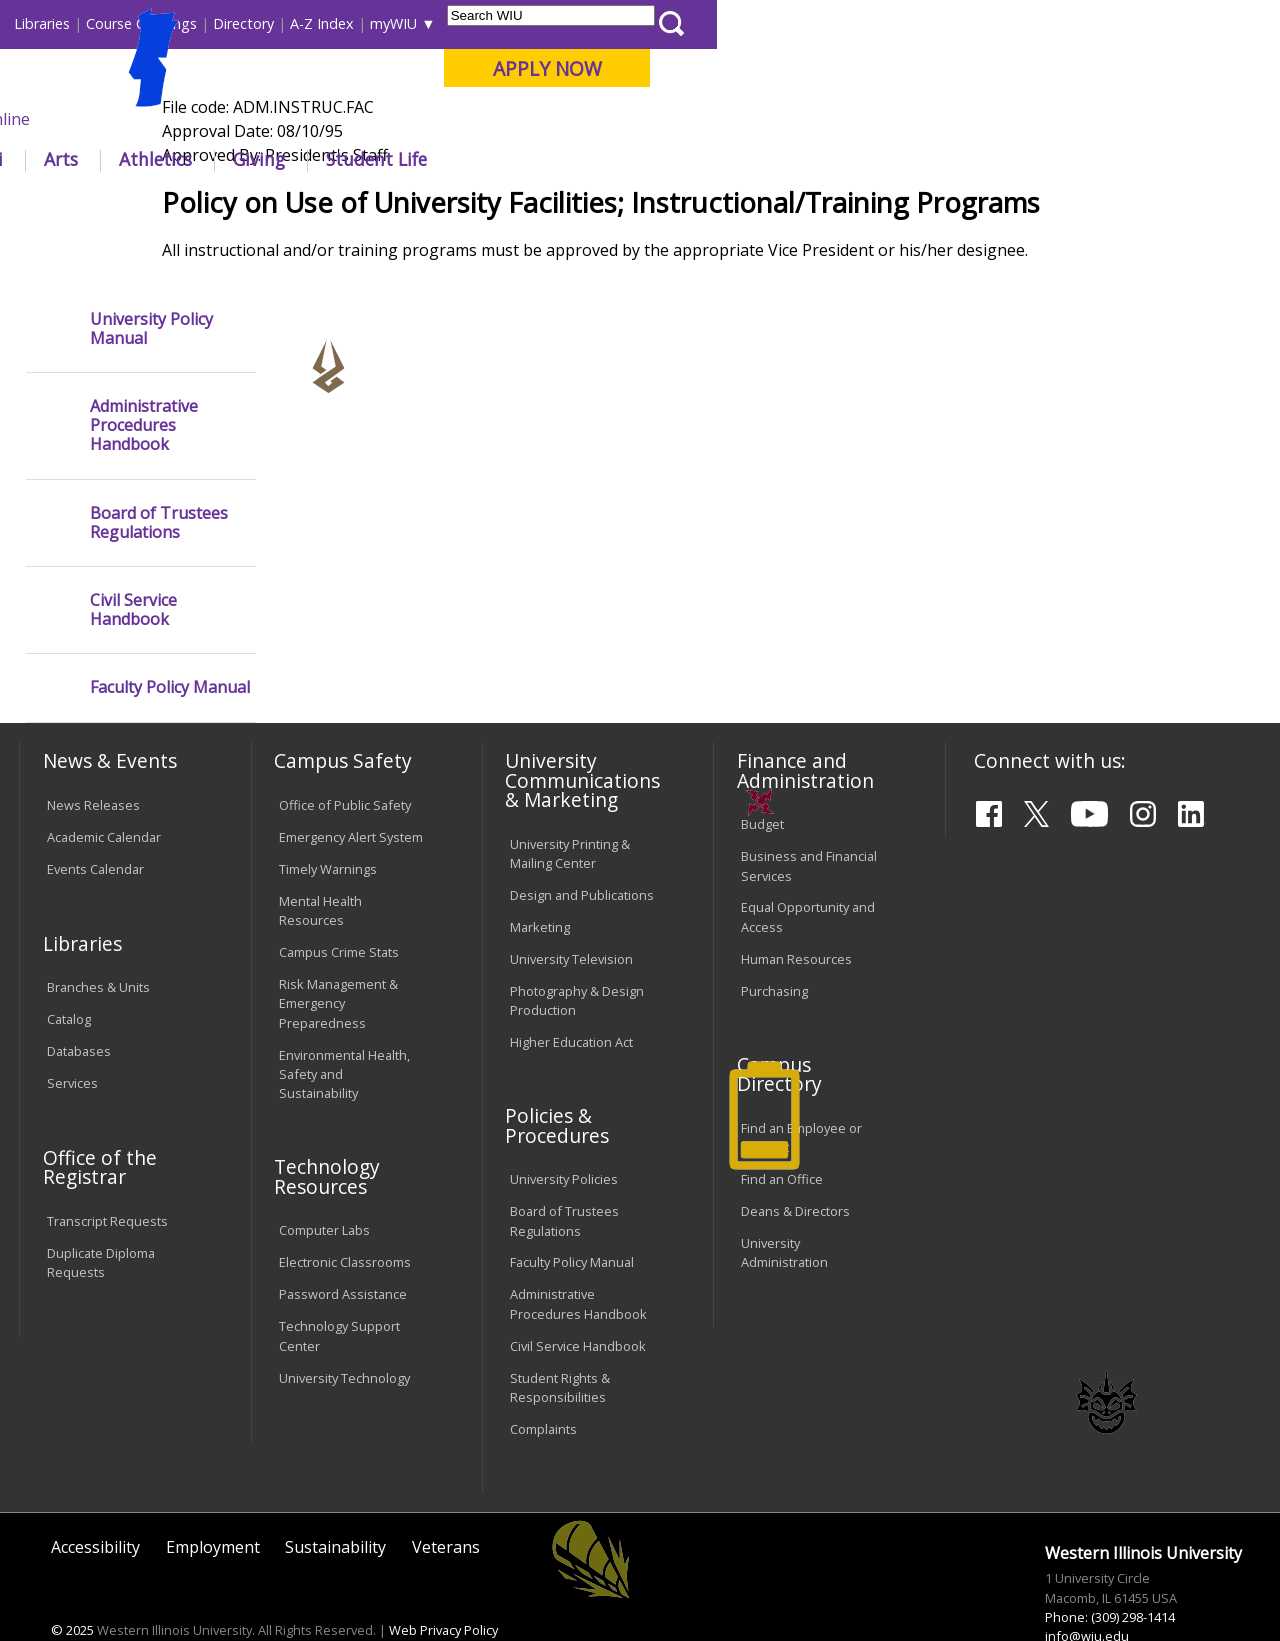  Describe the element at coordinates (590, 1559) in the screenshot. I see `drill tool or equipment icon` at that location.